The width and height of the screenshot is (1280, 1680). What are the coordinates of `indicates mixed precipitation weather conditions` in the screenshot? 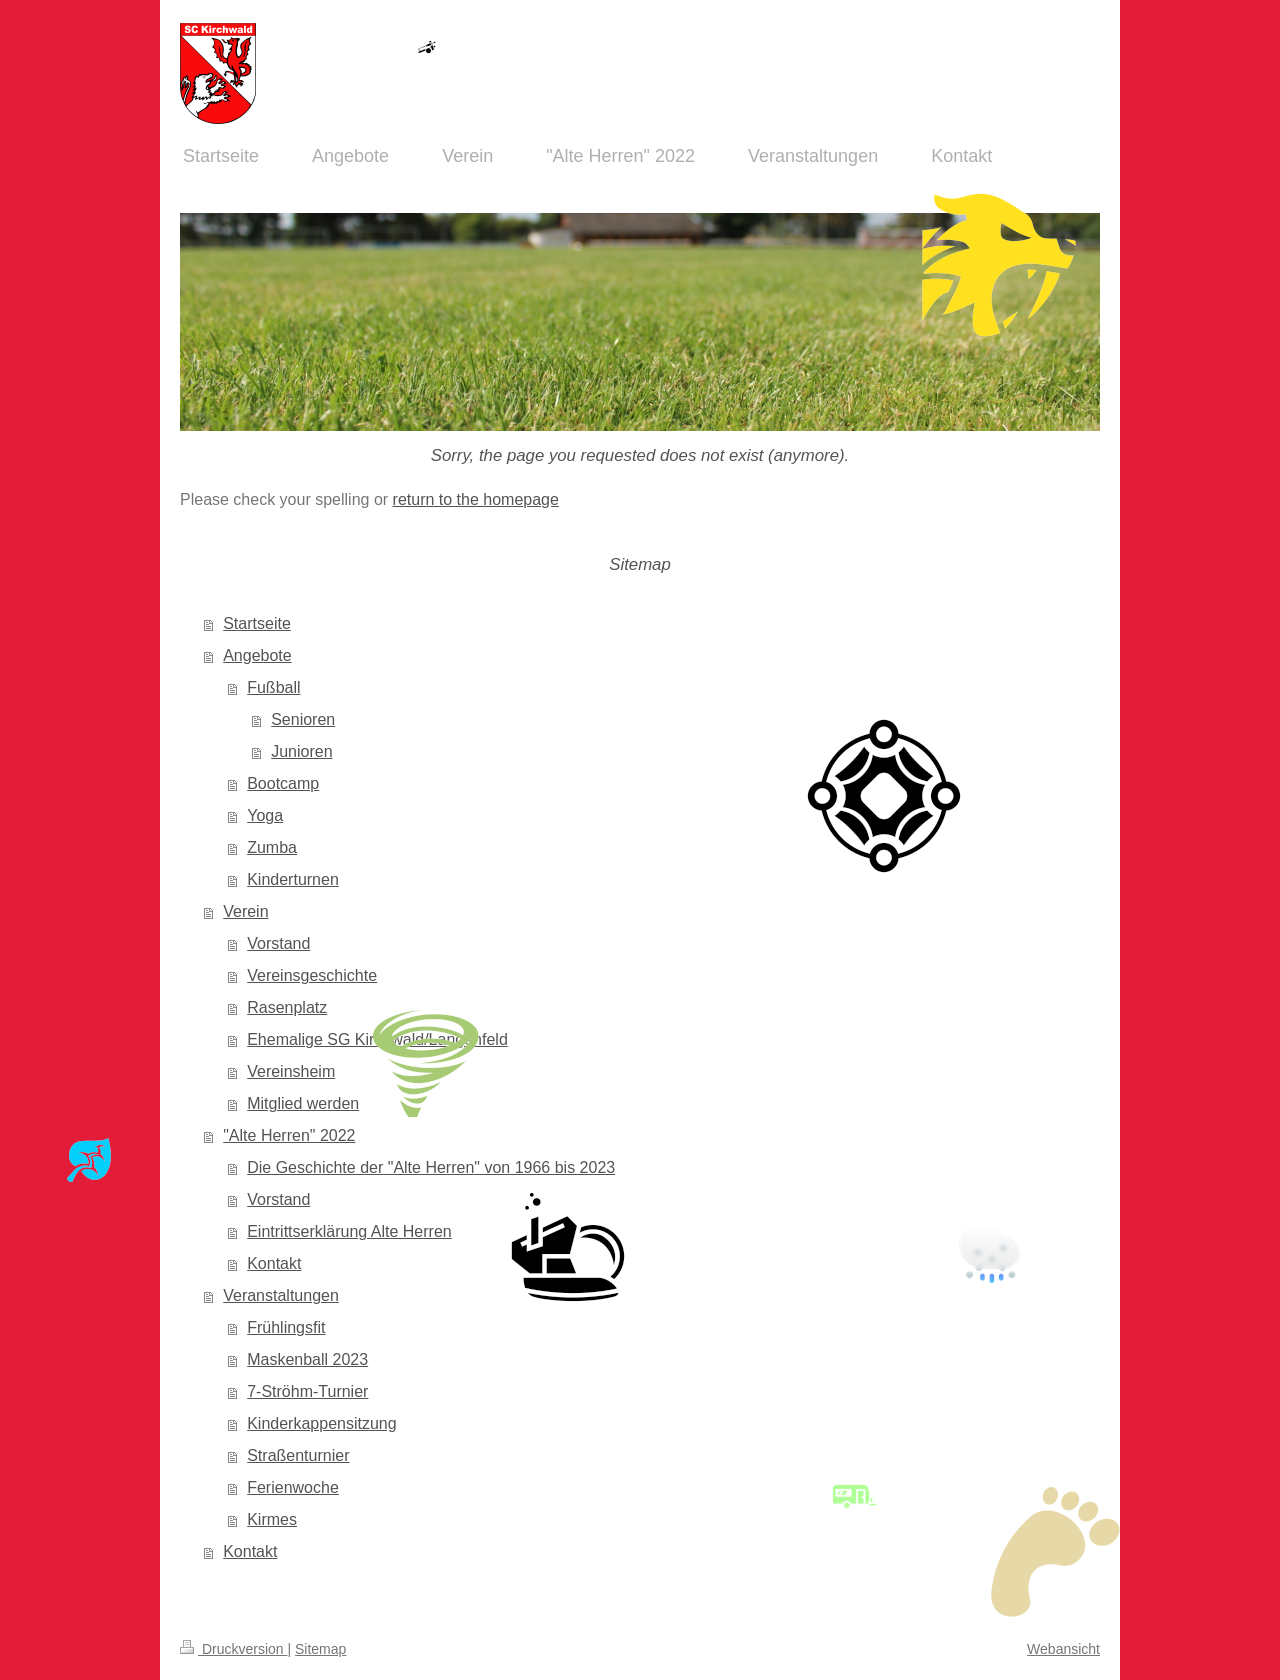 It's located at (989, 1252).